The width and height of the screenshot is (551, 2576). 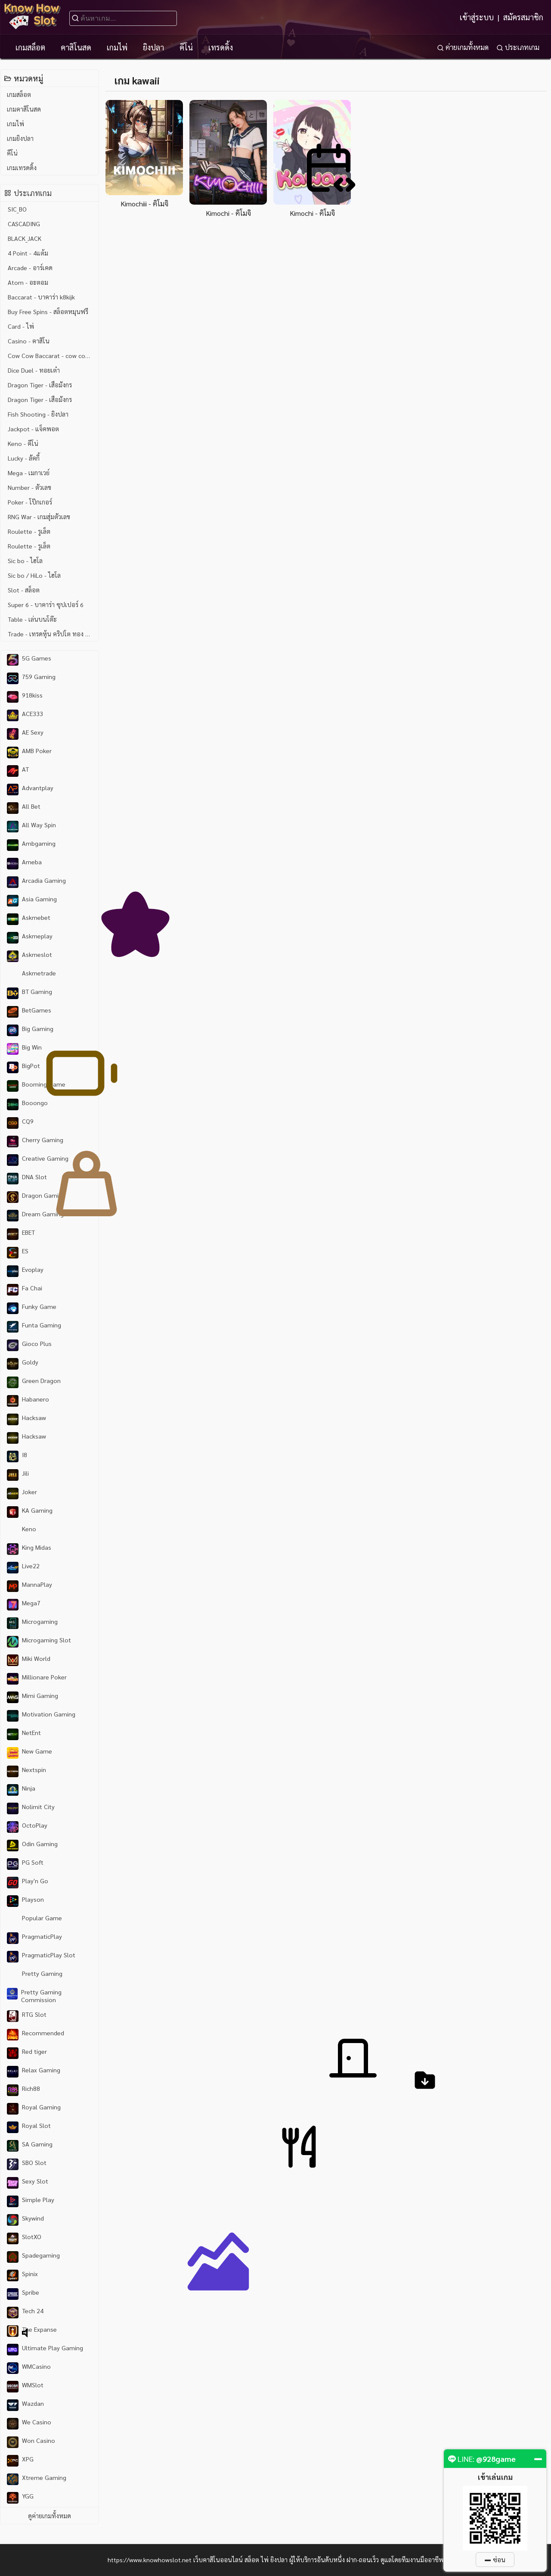 What do you see at coordinates (353, 2058) in the screenshot?
I see `log out or exit the application` at bounding box center [353, 2058].